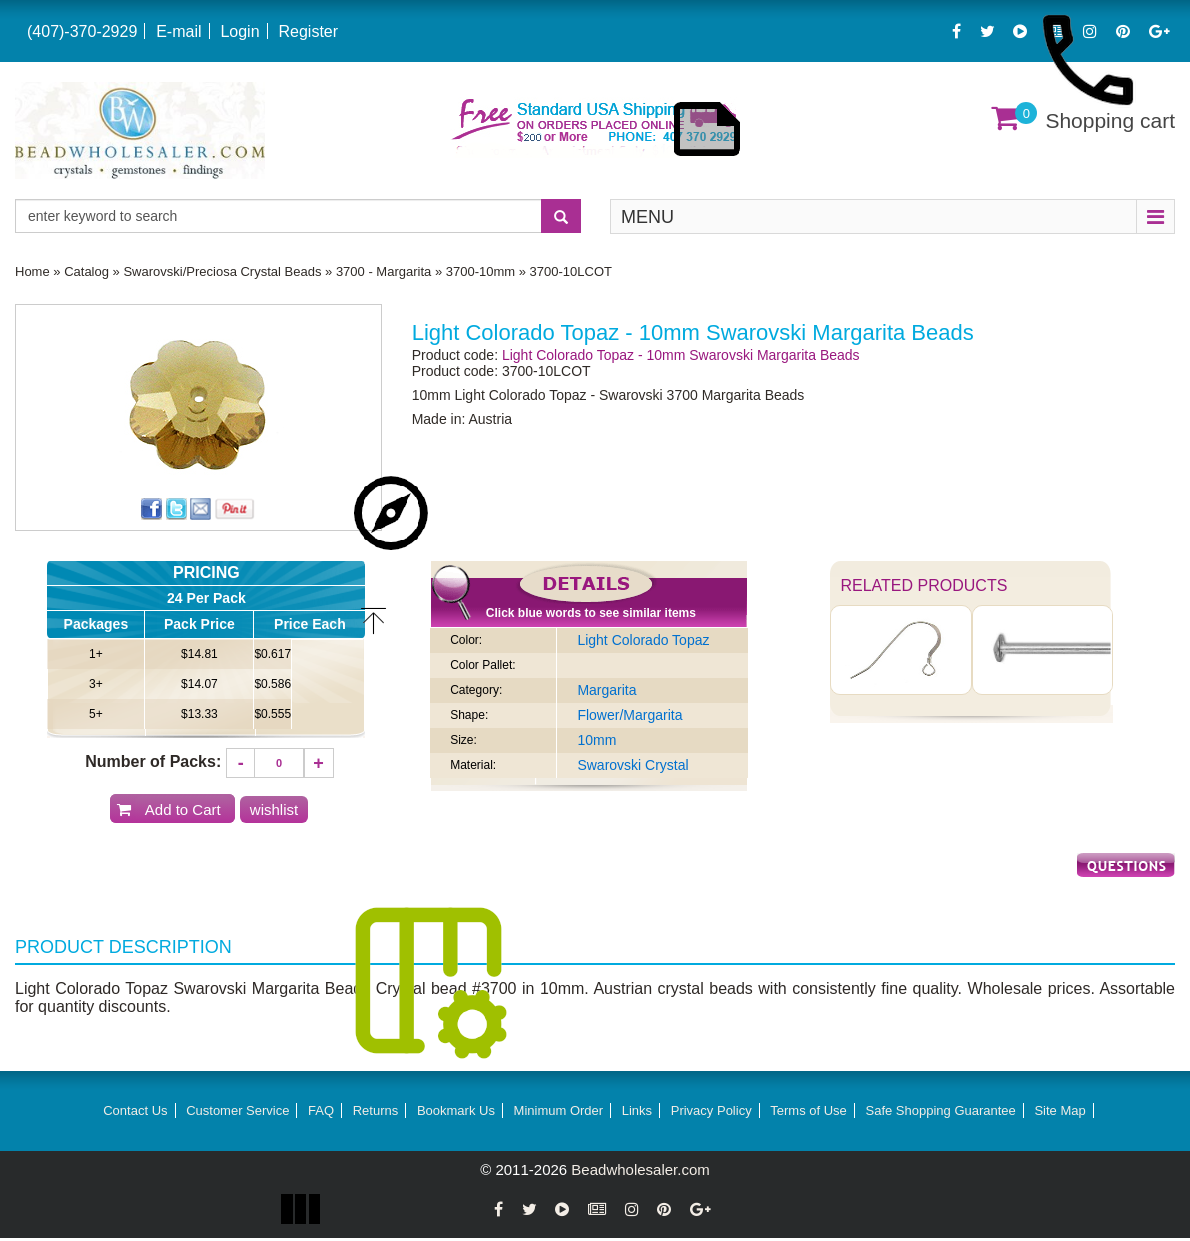 This screenshot has height=1241, width=1190. Describe the element at coordinates (299, 1210) in the screenshot. I see `switch to column view layout` at that location.